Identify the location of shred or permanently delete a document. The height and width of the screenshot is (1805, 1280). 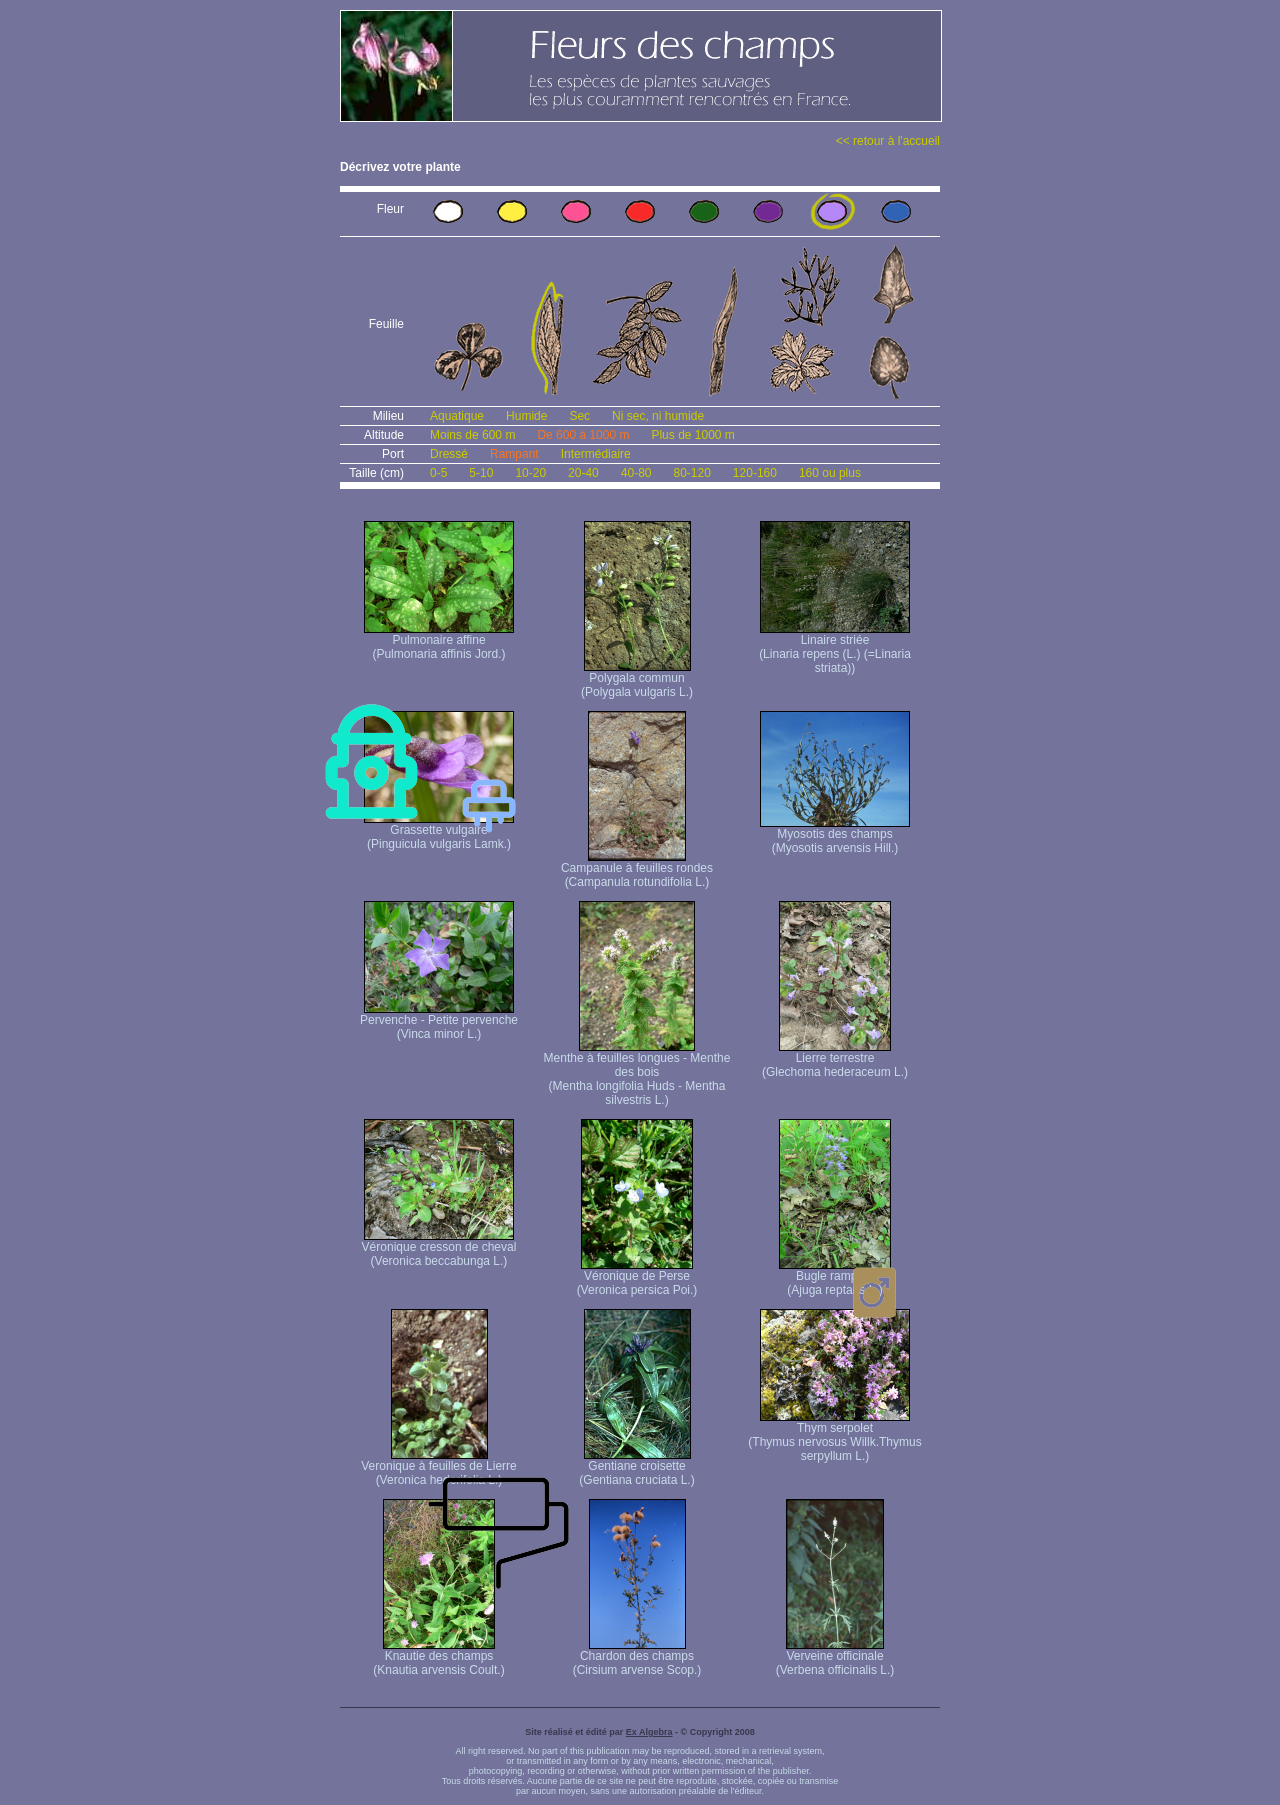
(489, 806).